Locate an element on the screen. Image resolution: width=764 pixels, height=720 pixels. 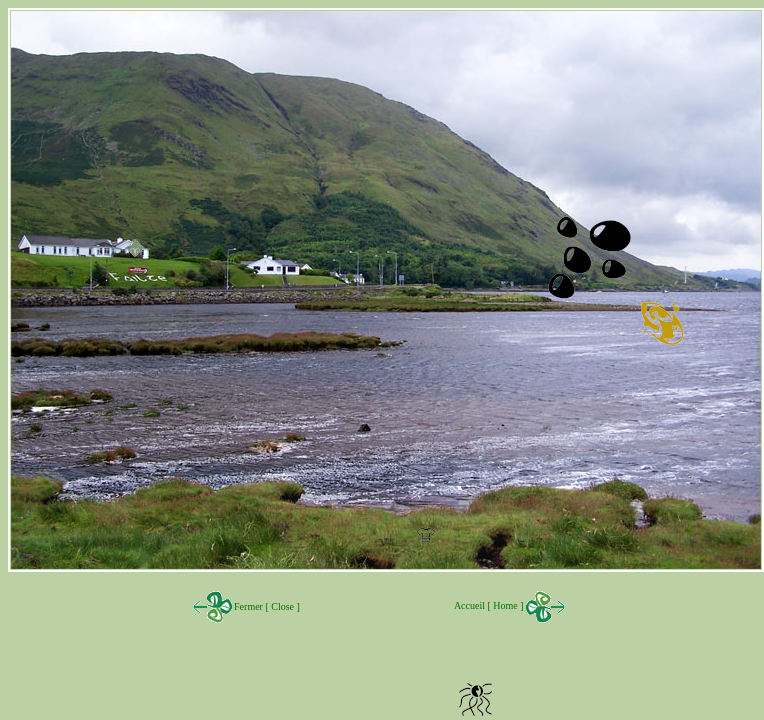
collect mineral pearls or gems is located at coordinates (589, 257).